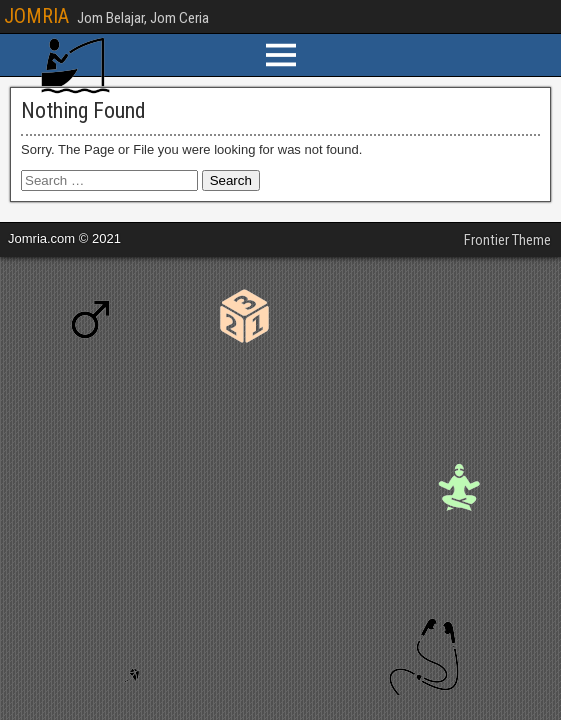 The width and height of the screenshot is (561, 720). Describe the element at coordinates (458, 487) in the screenshot. I see `access meditation or mindfulness features` at that location.